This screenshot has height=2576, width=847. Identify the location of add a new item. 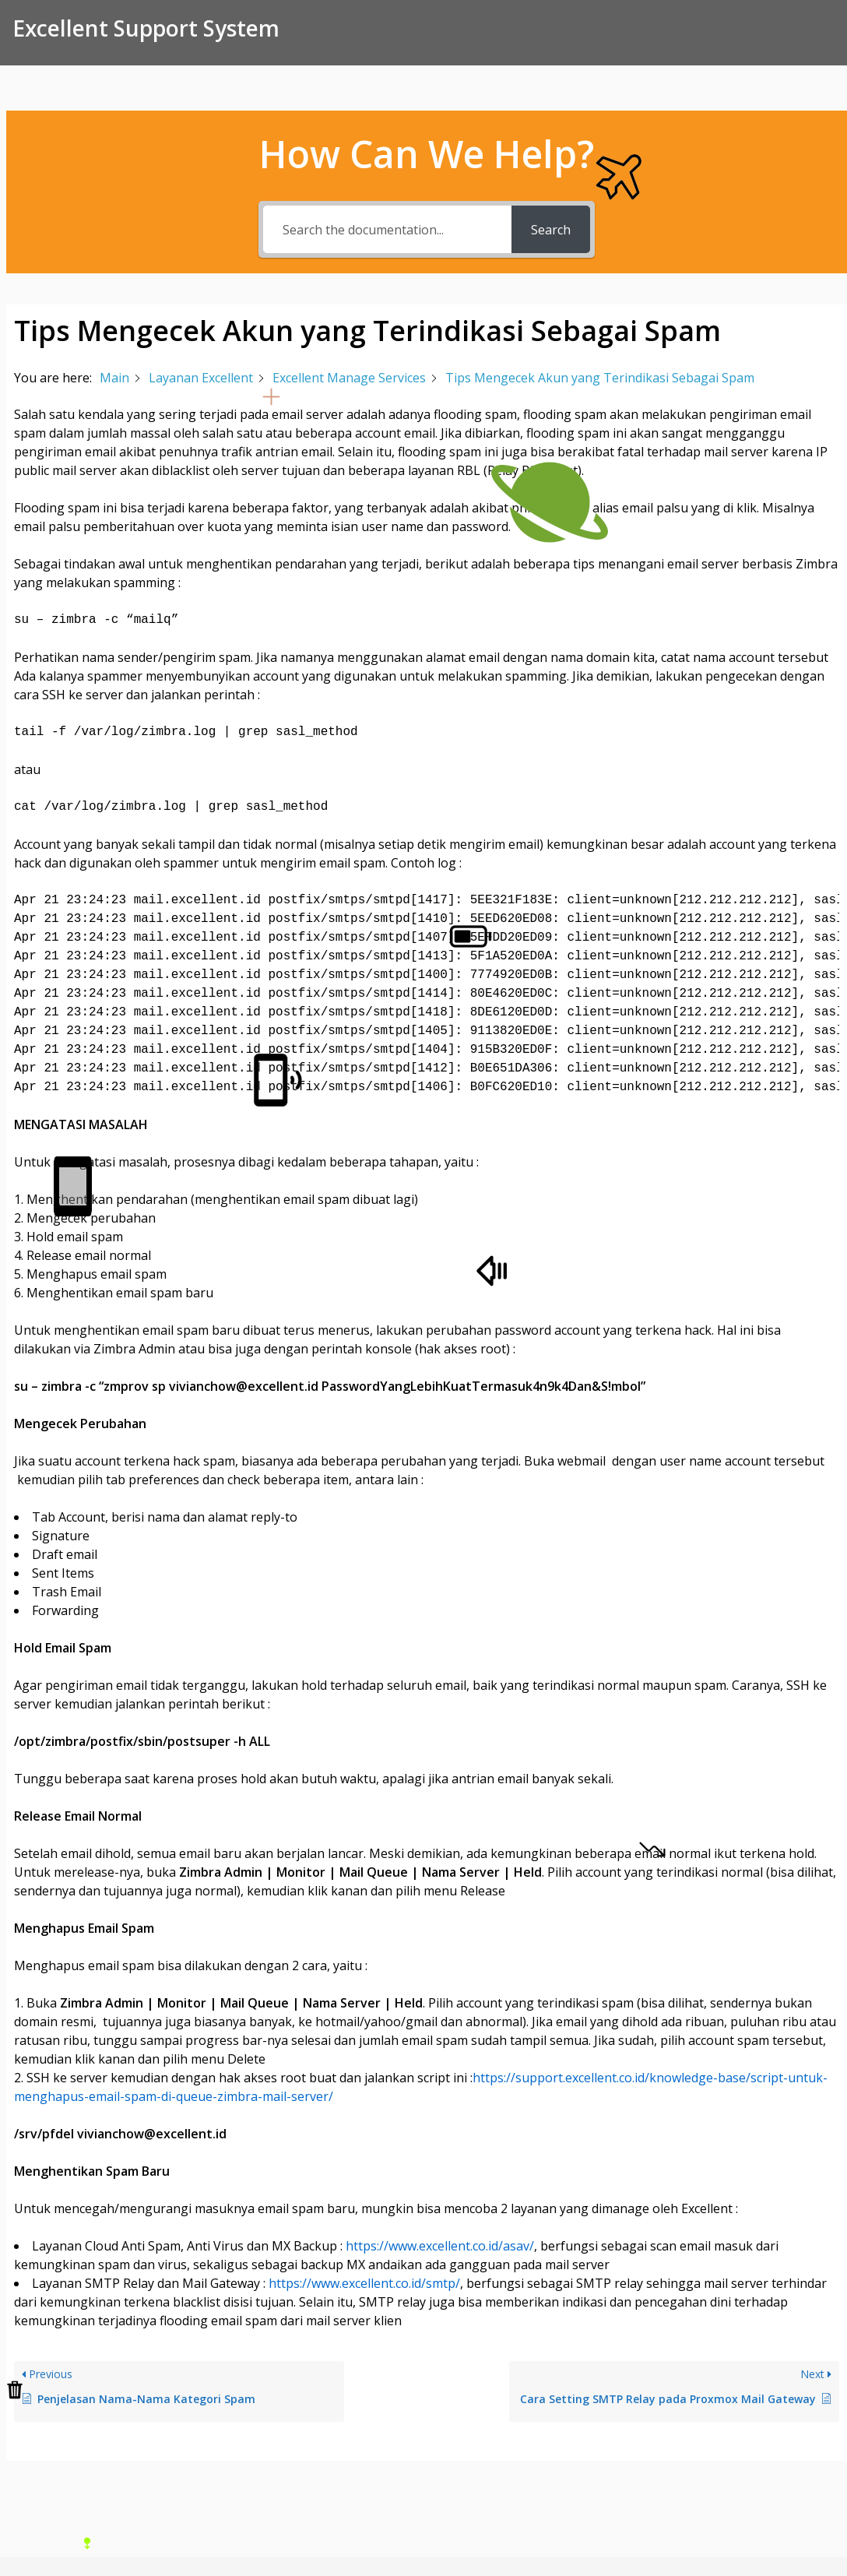
(271, 396).